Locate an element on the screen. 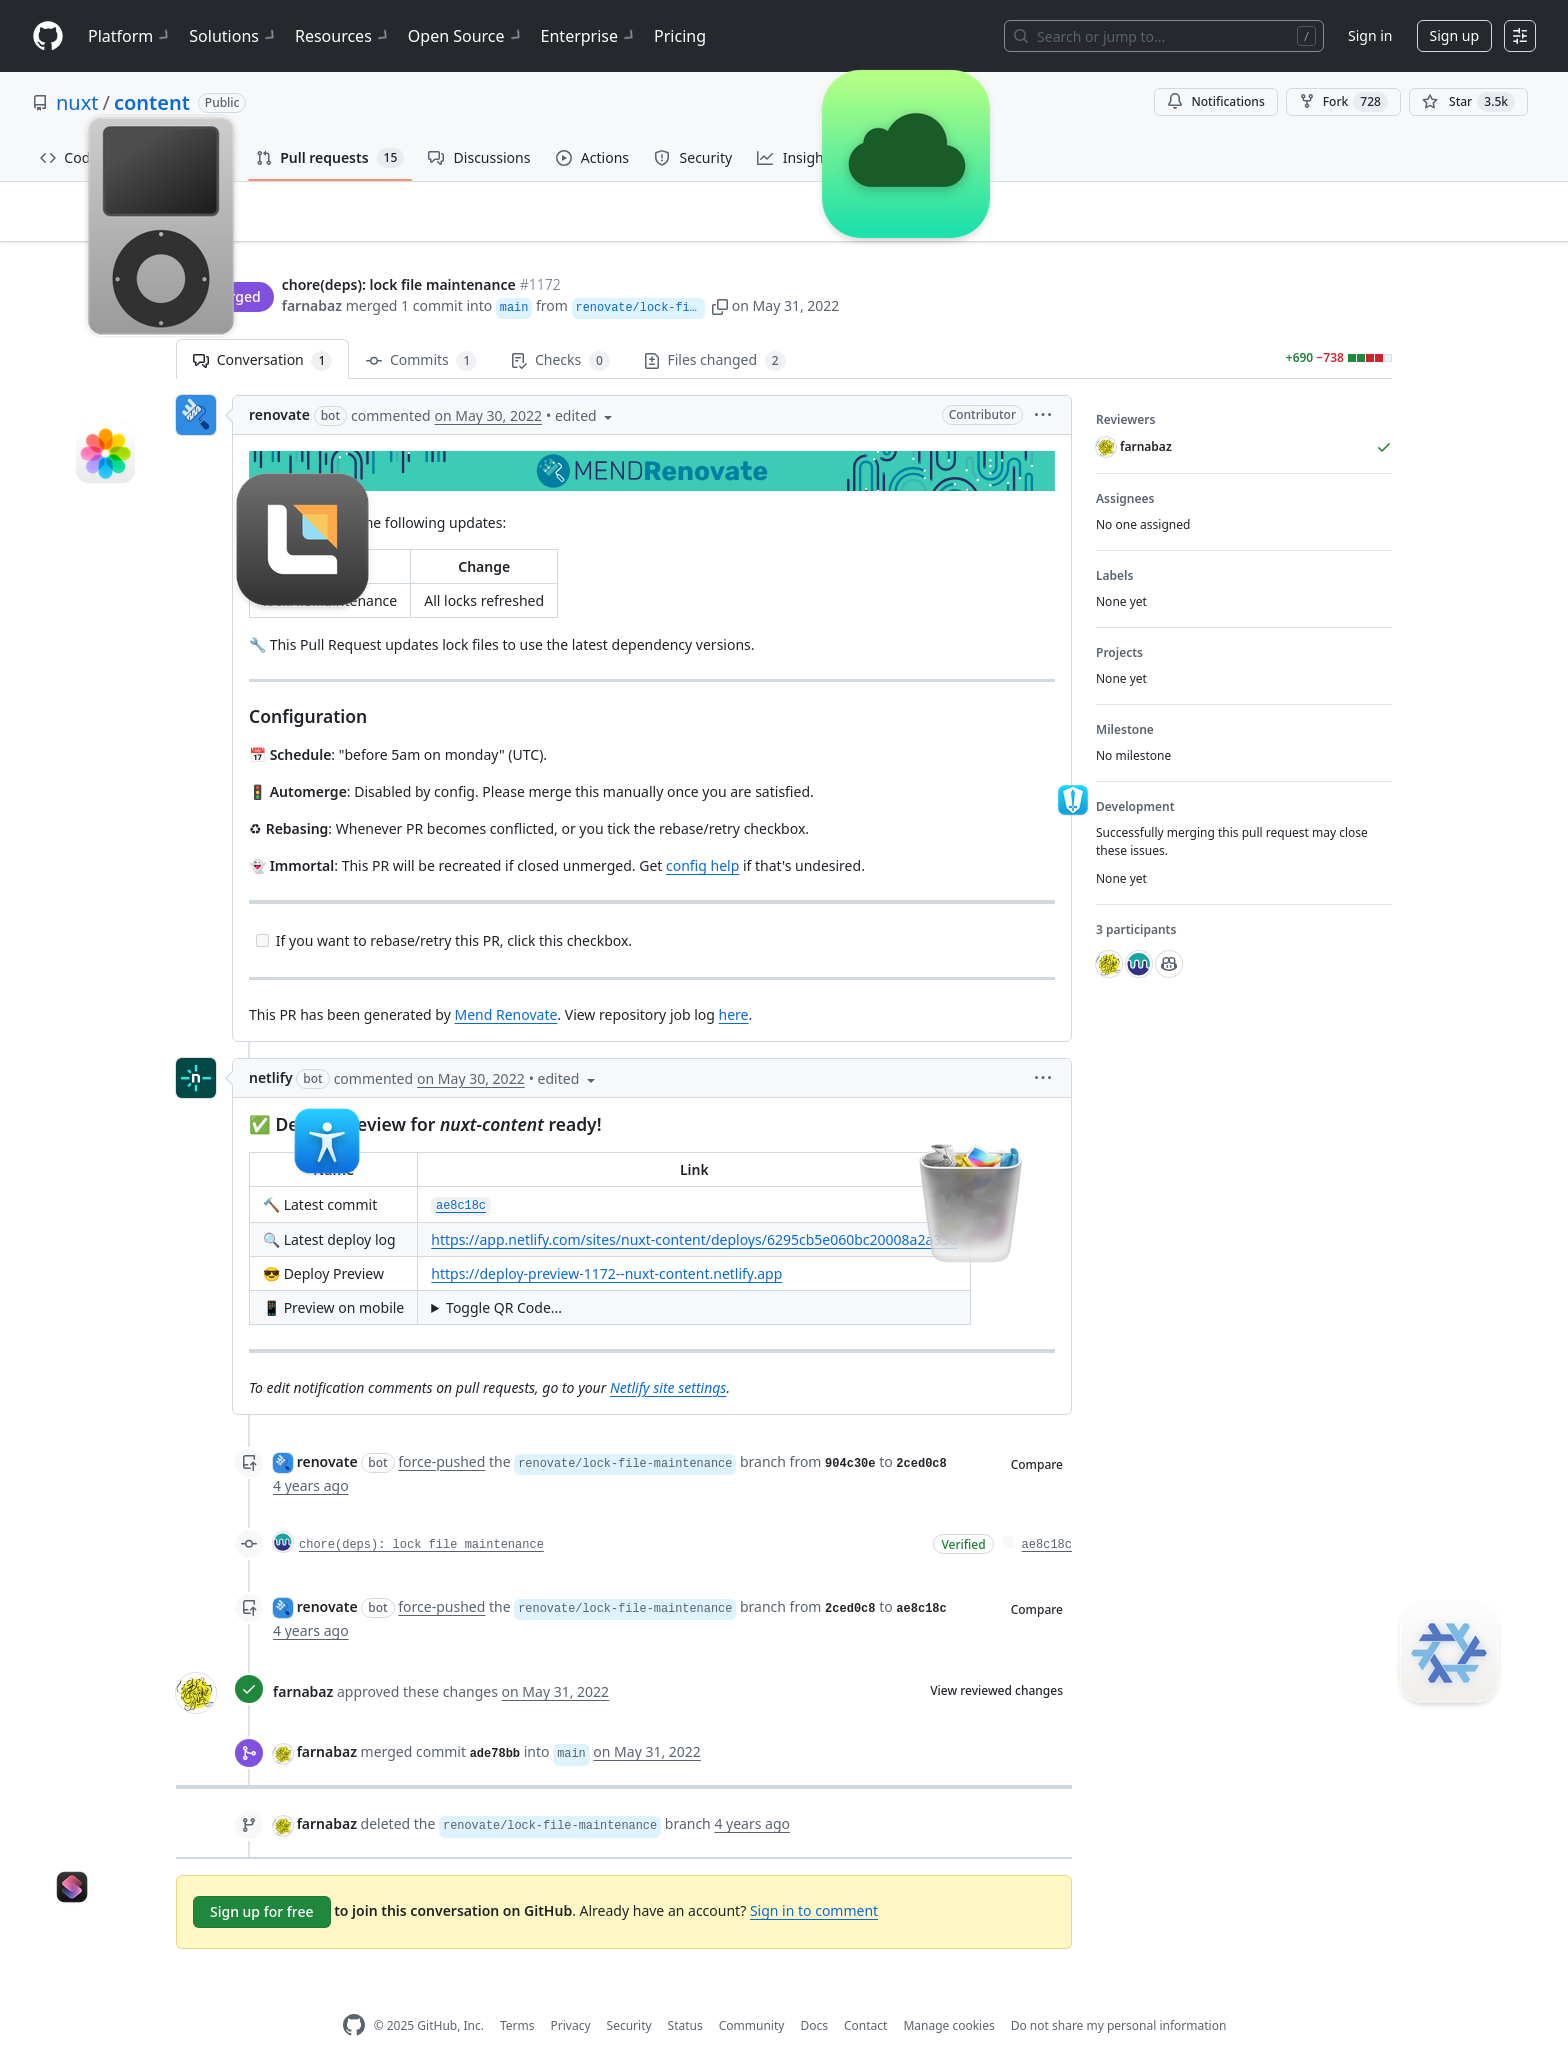 The height and width of the screenshot is (2047, 1568). trash bin containing deleted items is located at coordinates (970, 1204).